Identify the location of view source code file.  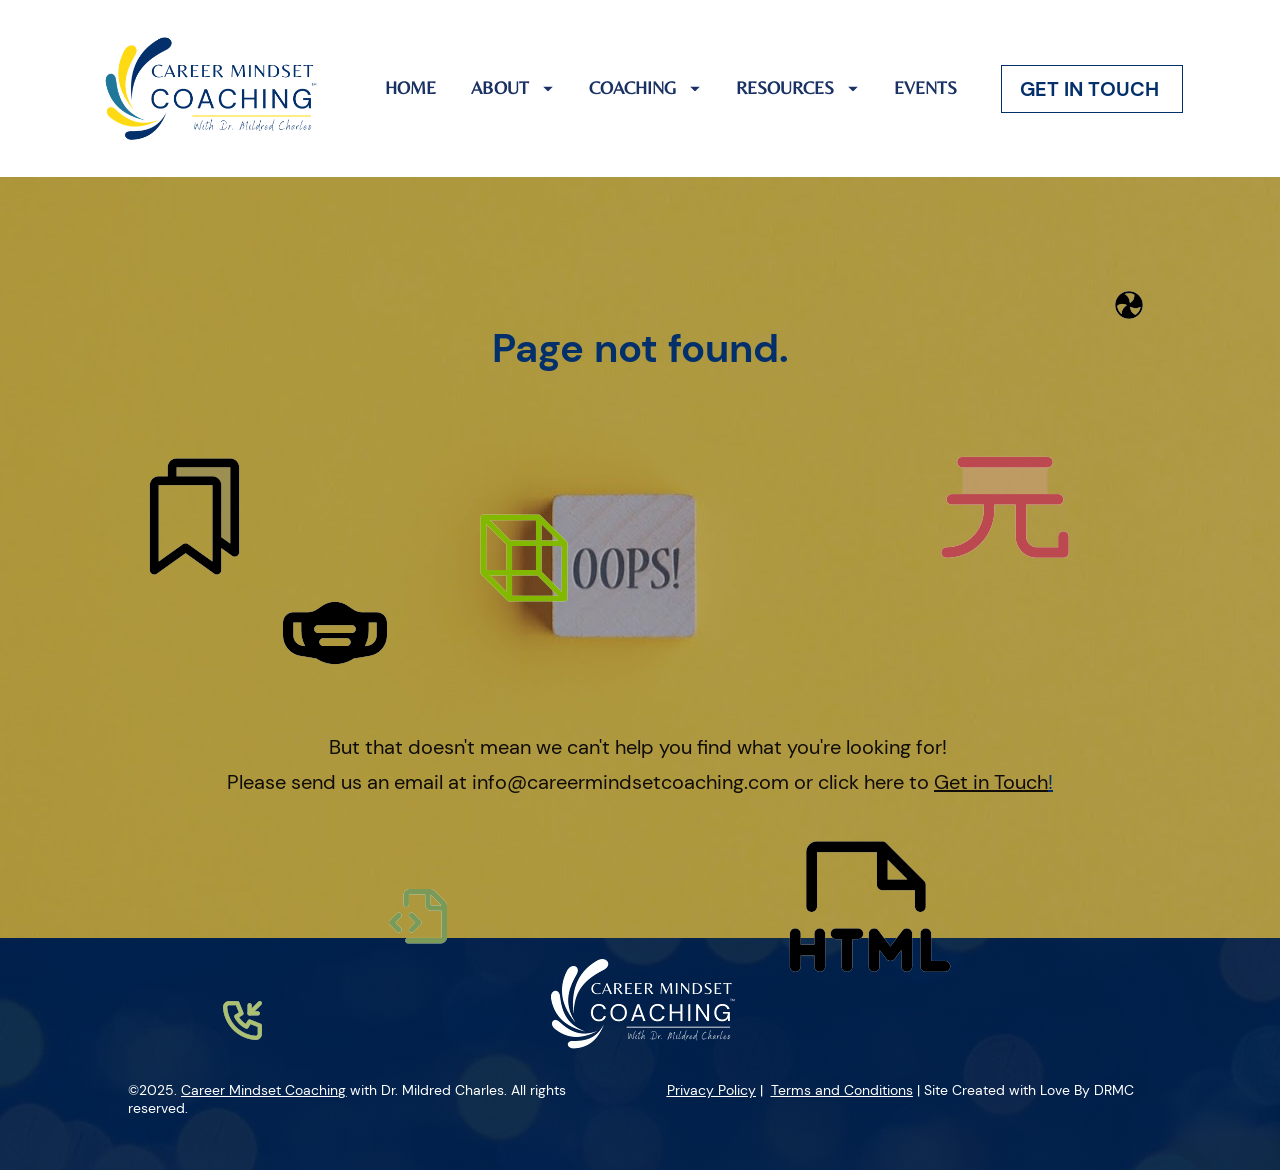
(418, 918).